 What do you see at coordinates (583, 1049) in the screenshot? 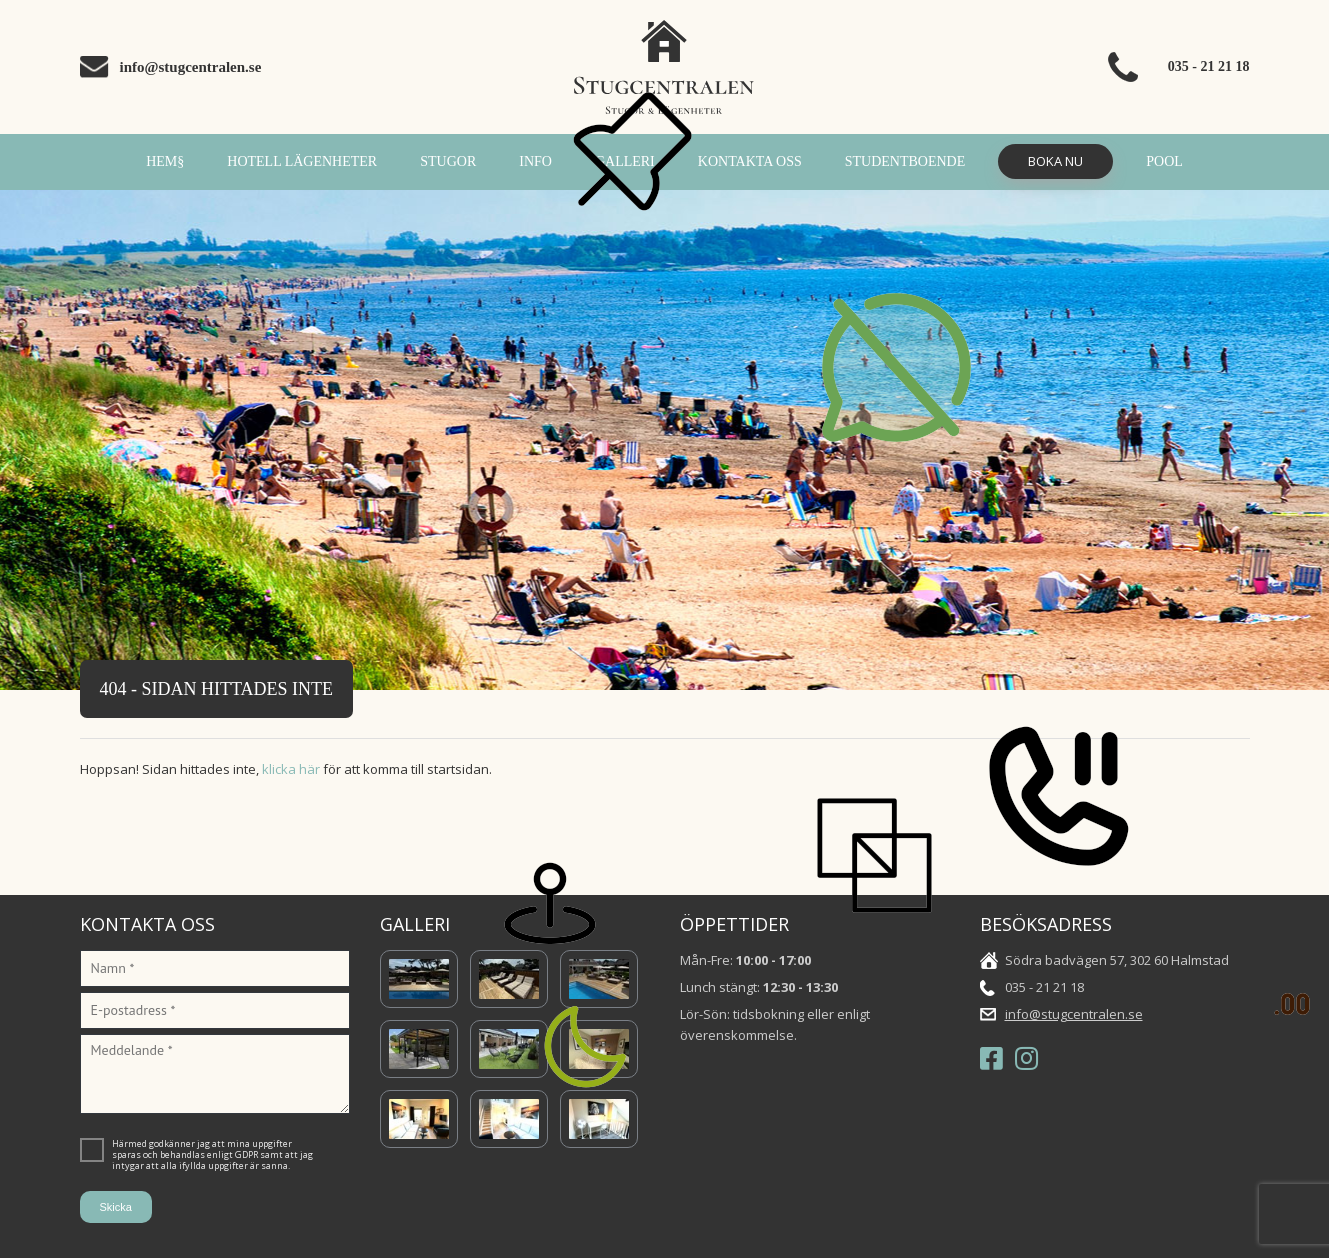
I see `toggle dark mode or night theme` at bounding box center [583, 1049].